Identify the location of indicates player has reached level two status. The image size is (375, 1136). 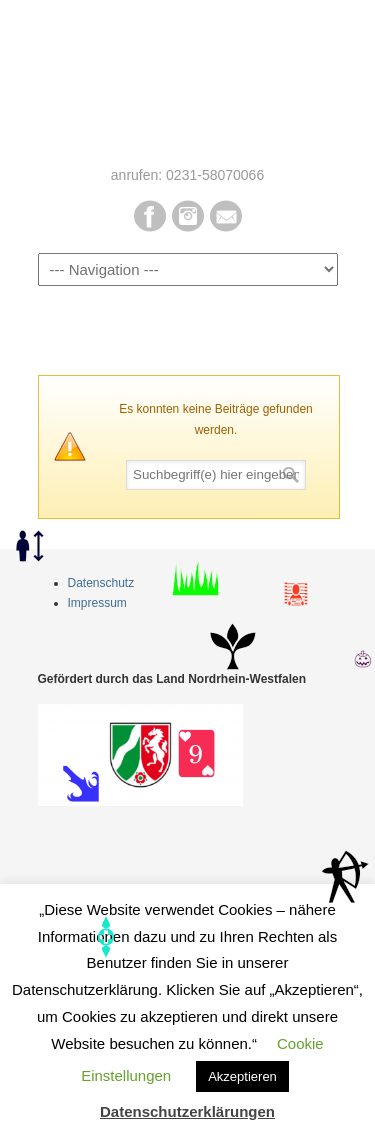
(106, 937).